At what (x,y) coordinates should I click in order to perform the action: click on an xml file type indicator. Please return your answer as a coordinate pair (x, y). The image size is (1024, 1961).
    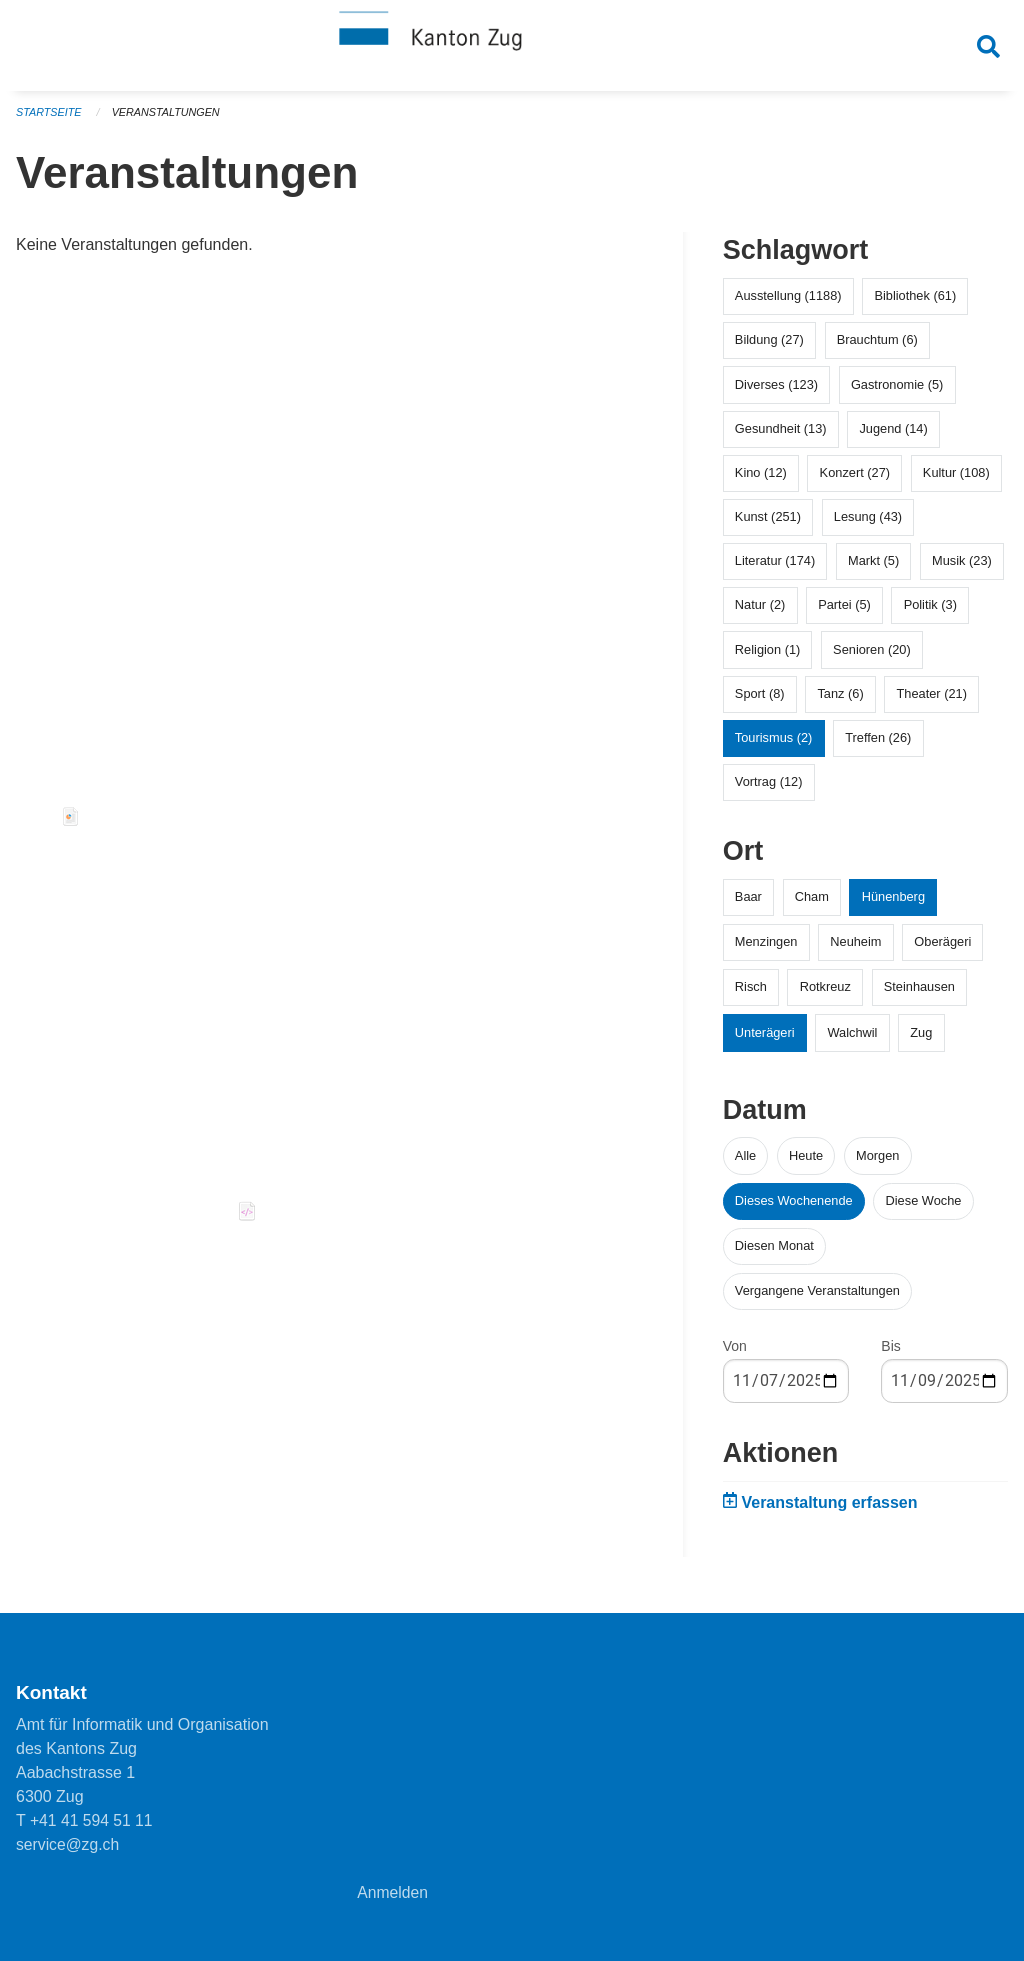
    Looking at the image, I should click on (247, 1211).